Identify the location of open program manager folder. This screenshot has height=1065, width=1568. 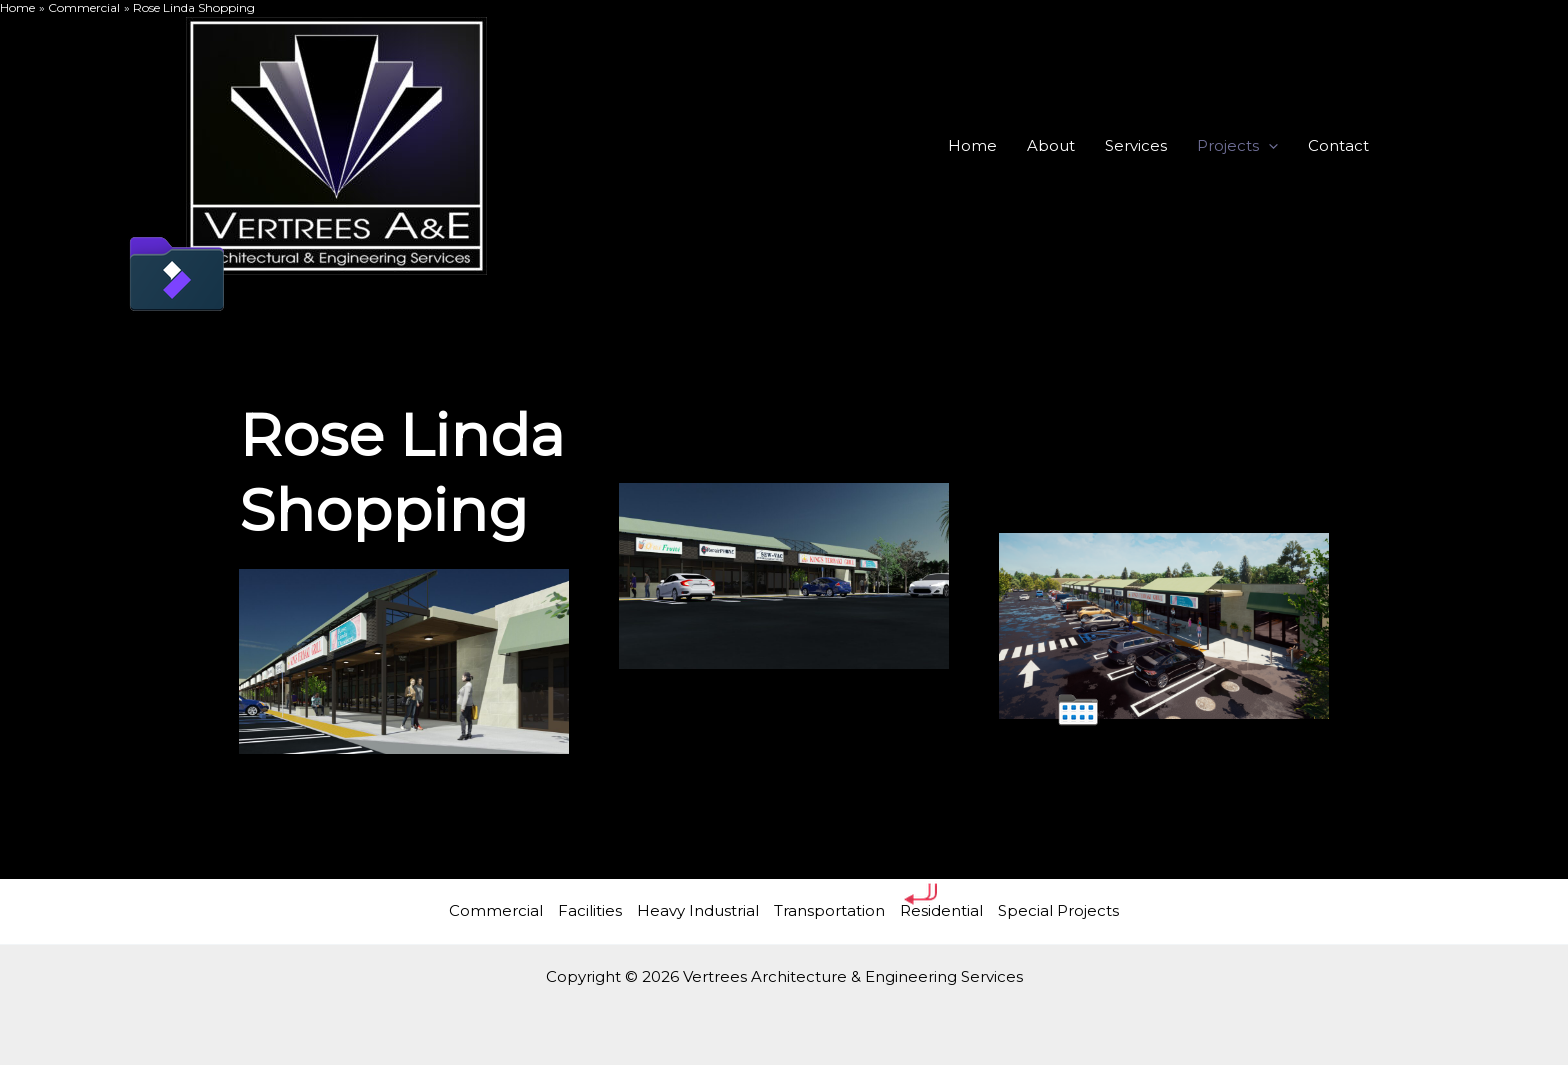
(1078, 711).